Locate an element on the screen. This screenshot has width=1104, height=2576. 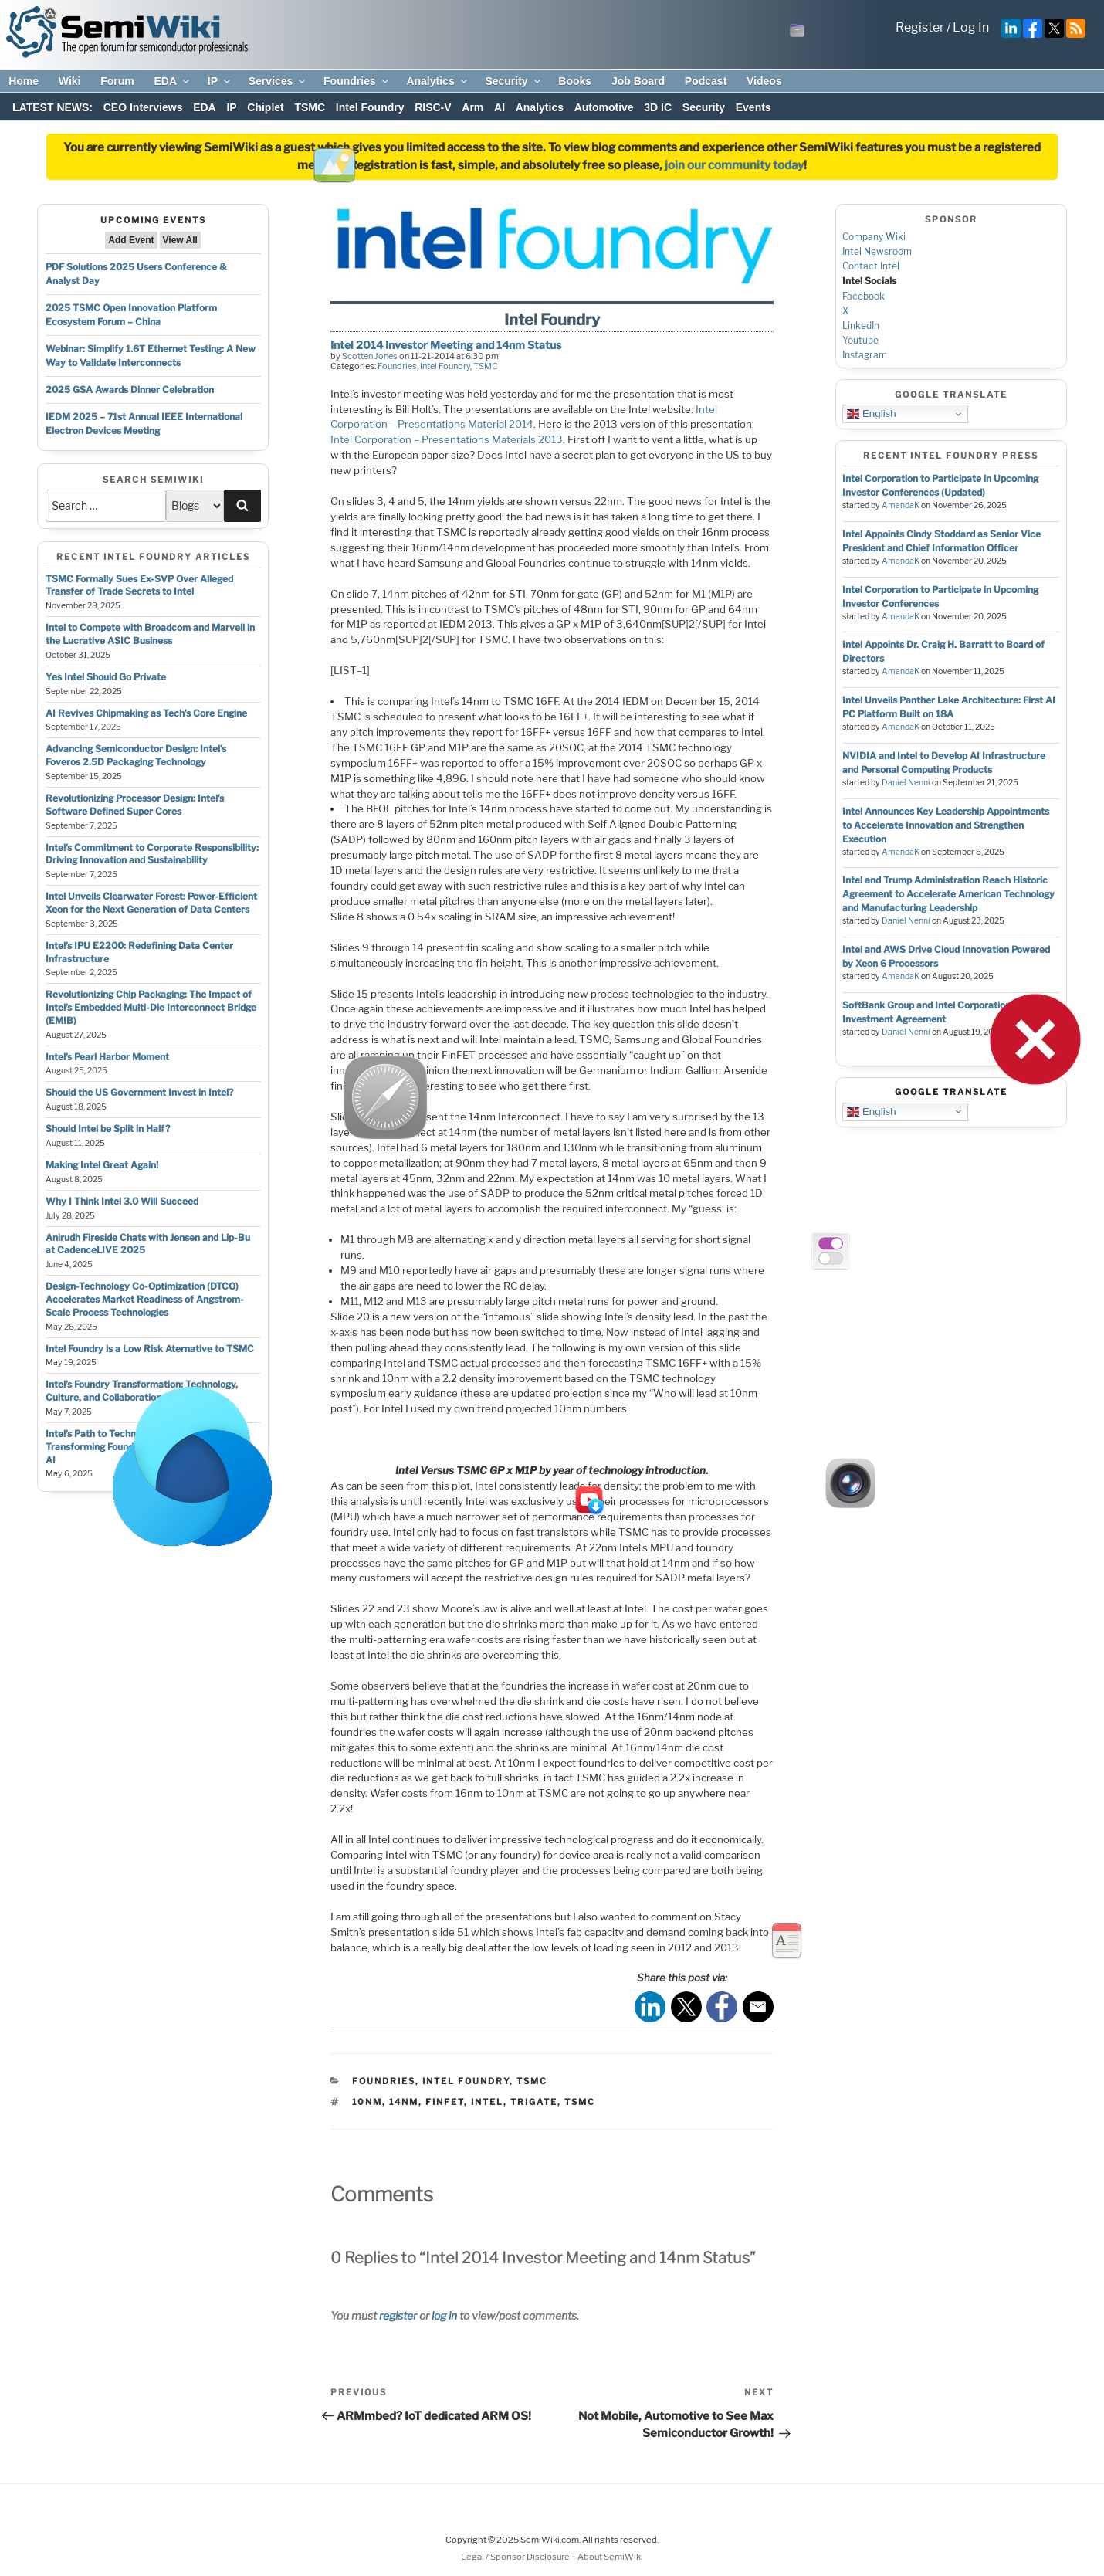
open ebook reader application is located at coordinates (787, 1940).